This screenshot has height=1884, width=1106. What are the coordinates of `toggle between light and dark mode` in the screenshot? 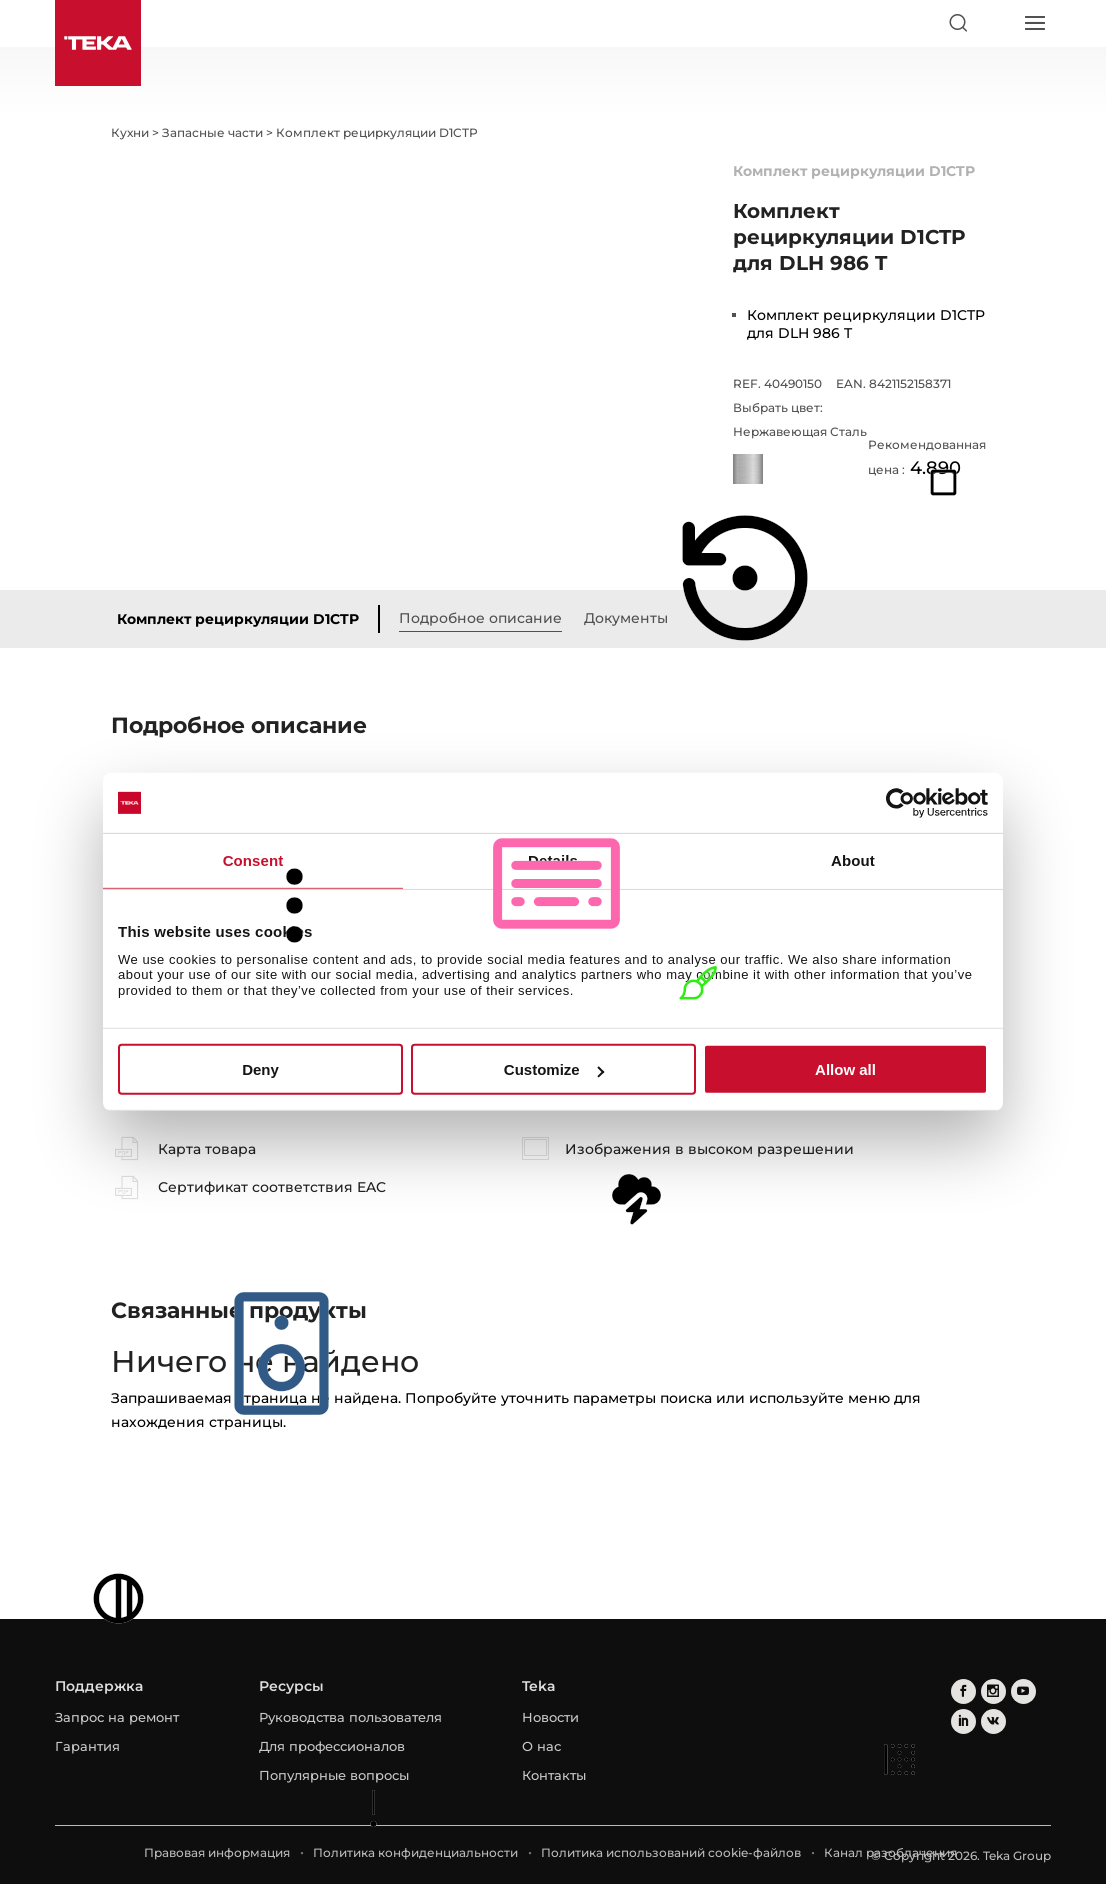 It's located at (118, 1598).